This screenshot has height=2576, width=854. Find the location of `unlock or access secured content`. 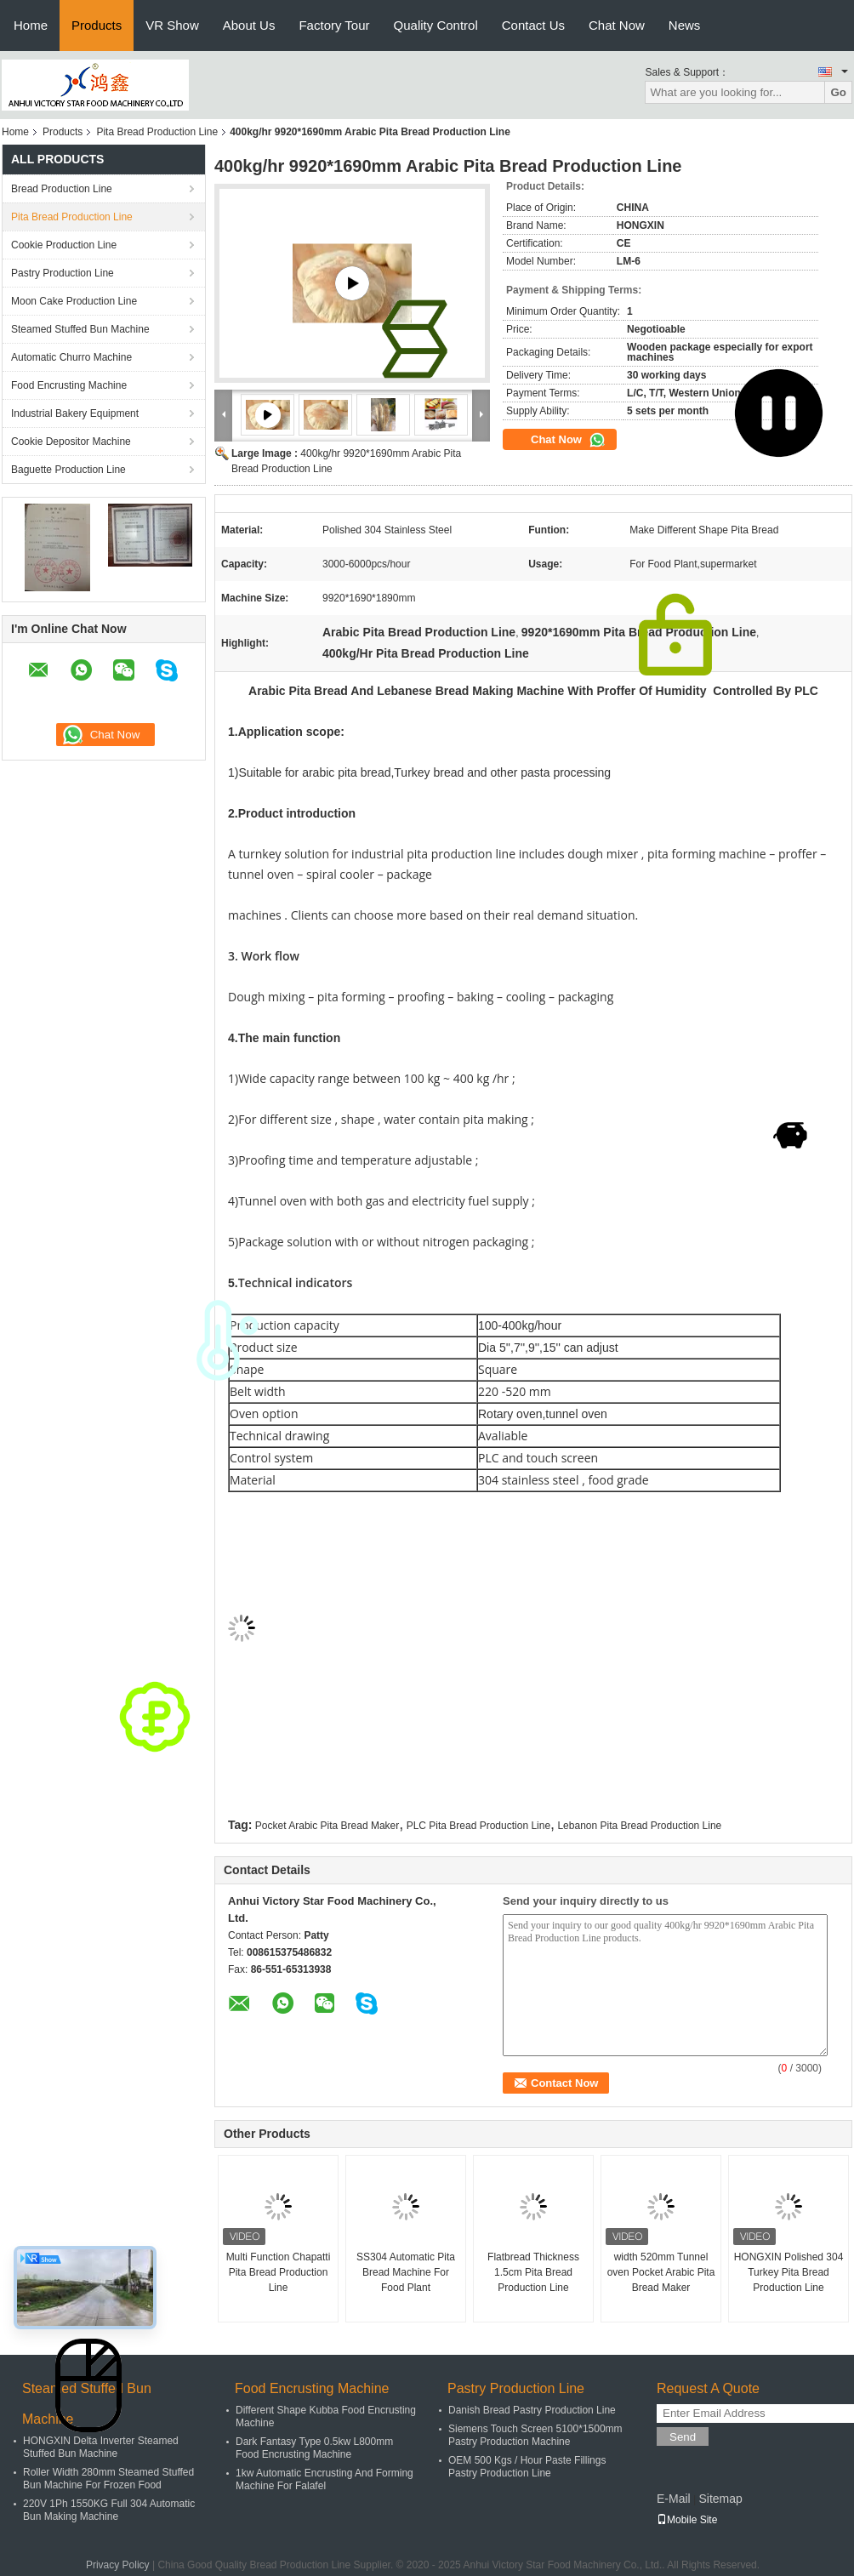

unlock or access secured content is located at coordinates (675, 639).